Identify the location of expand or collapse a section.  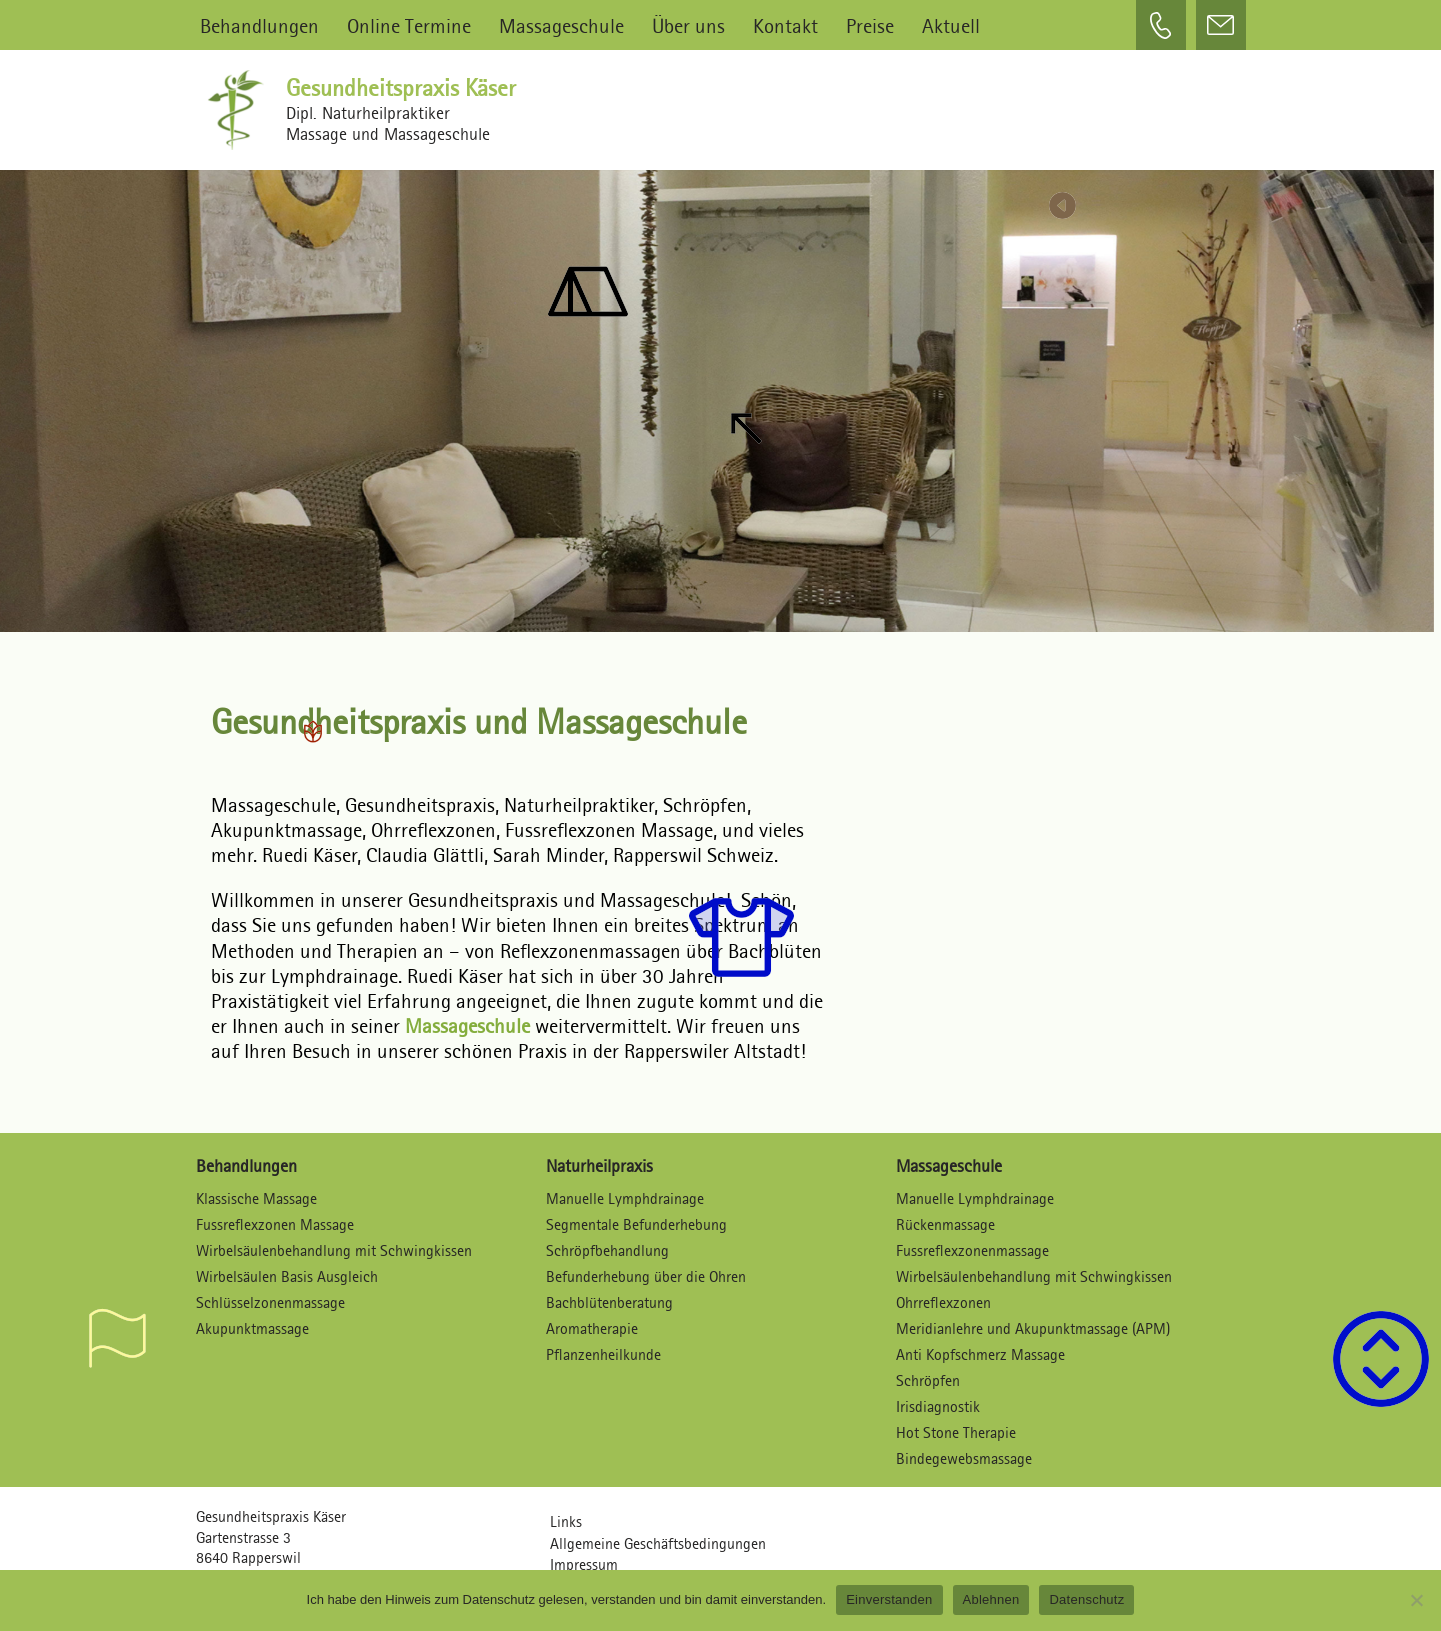
(1381, 1359).